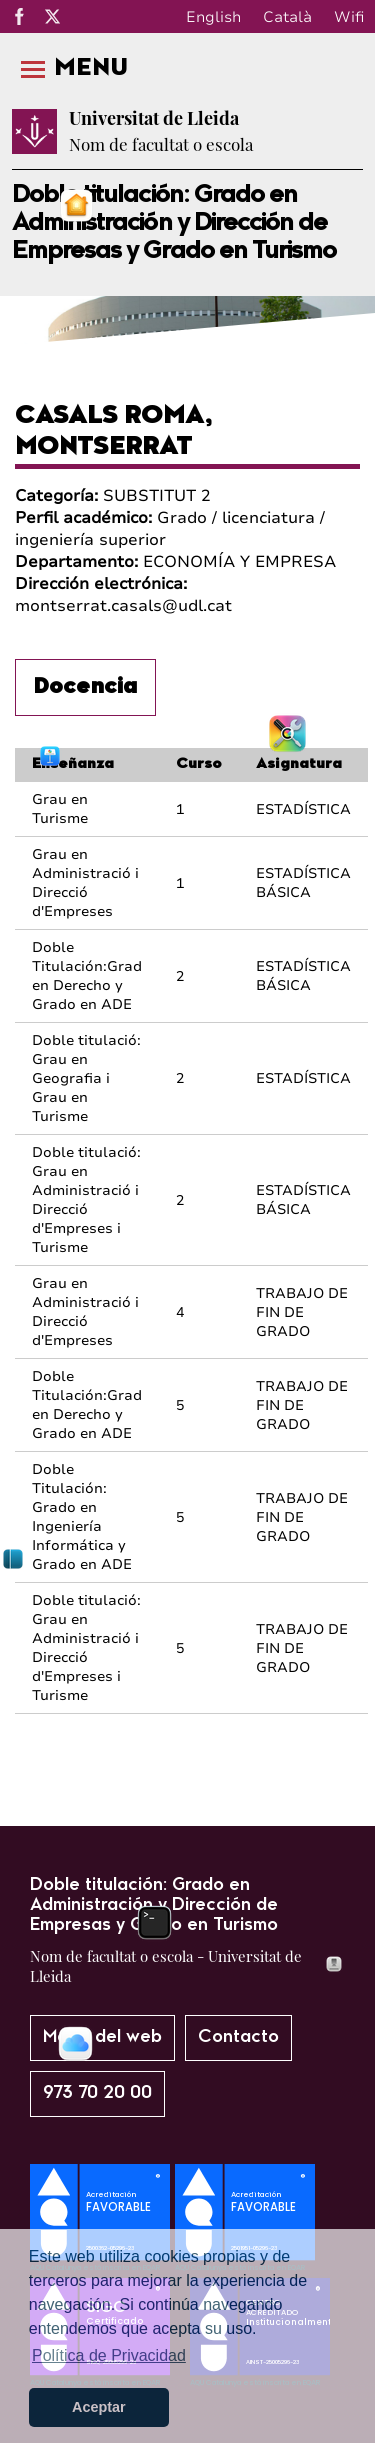 Image resolution: width=375 pixels, height=2443 pixels. Describe the element at coordinates (13, 1559) in the screenshot. I see `open shotcut video editor` at that location.